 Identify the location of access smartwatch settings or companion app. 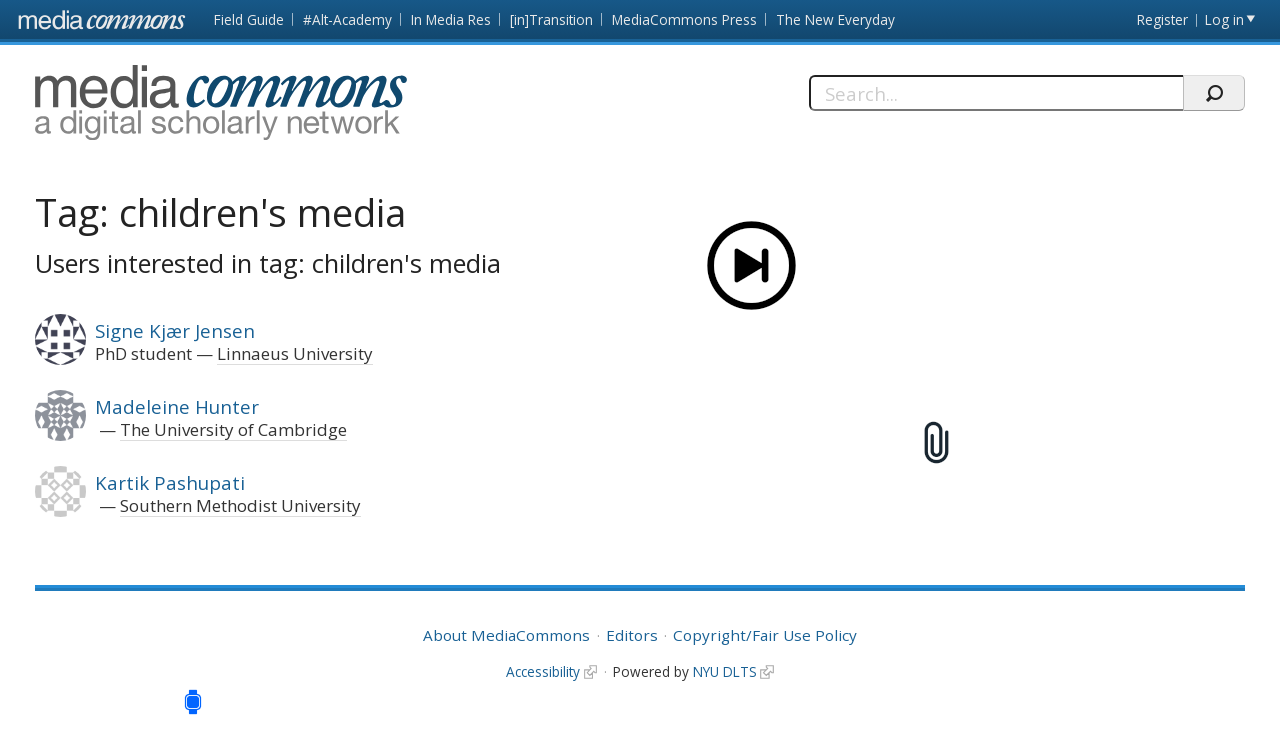
(193, 702).